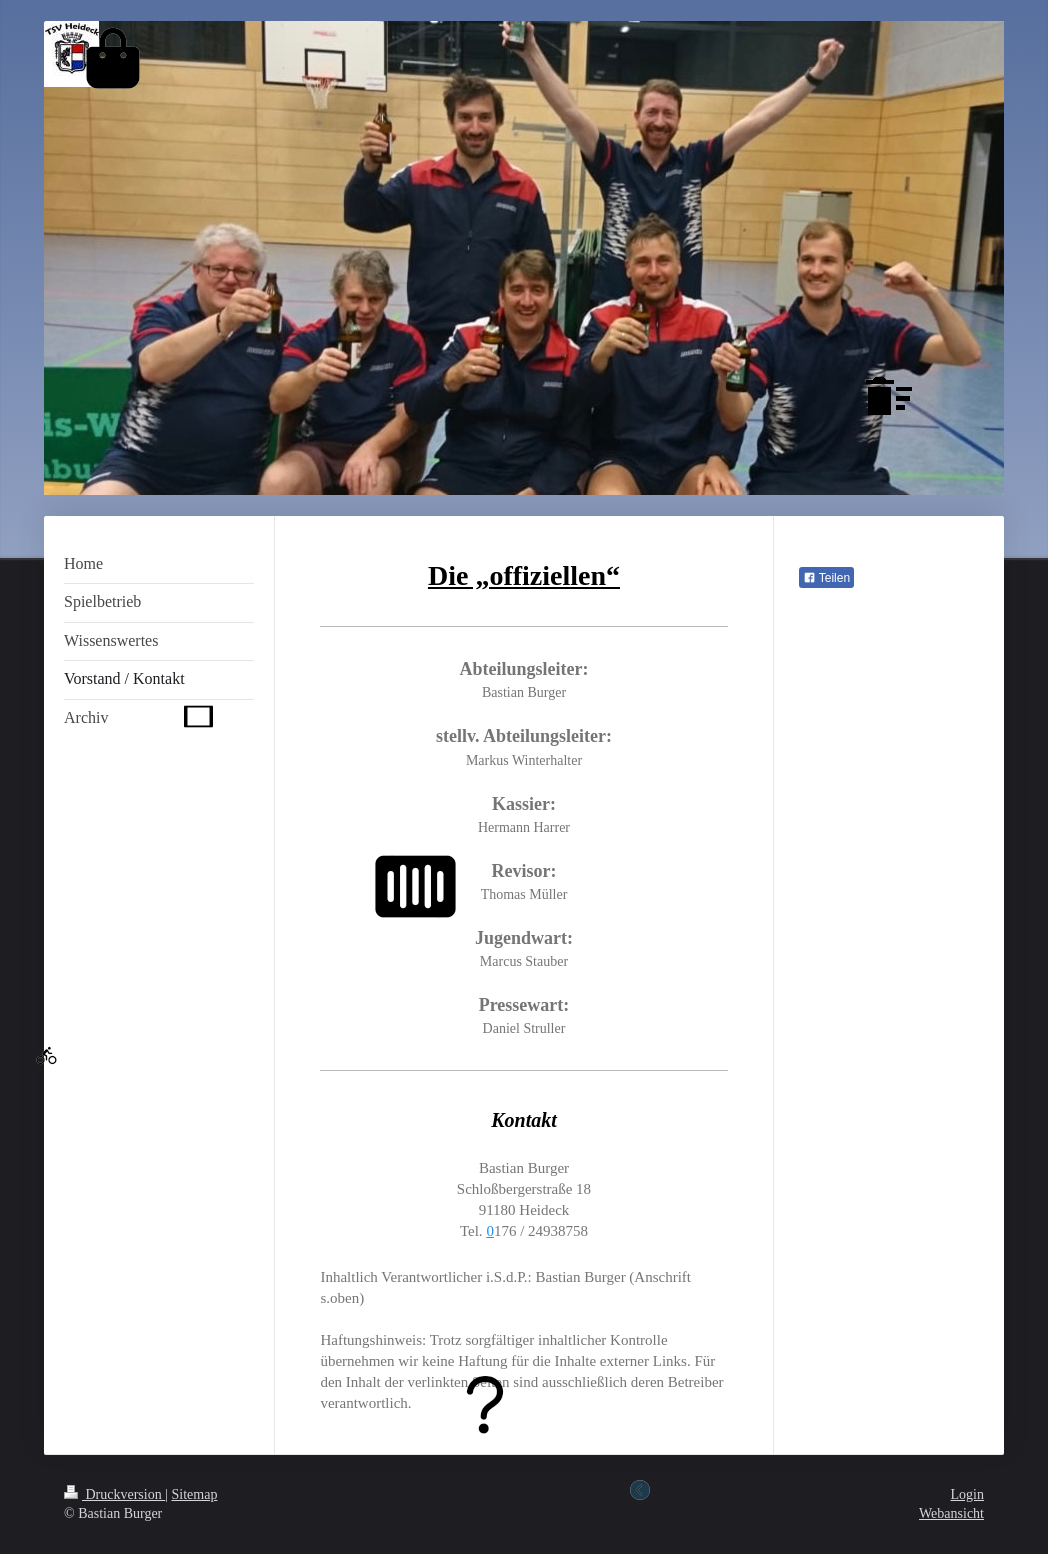  Describe the element at coordinates (485, 1406) in the screenshot. I see `access help or support options` at that location.